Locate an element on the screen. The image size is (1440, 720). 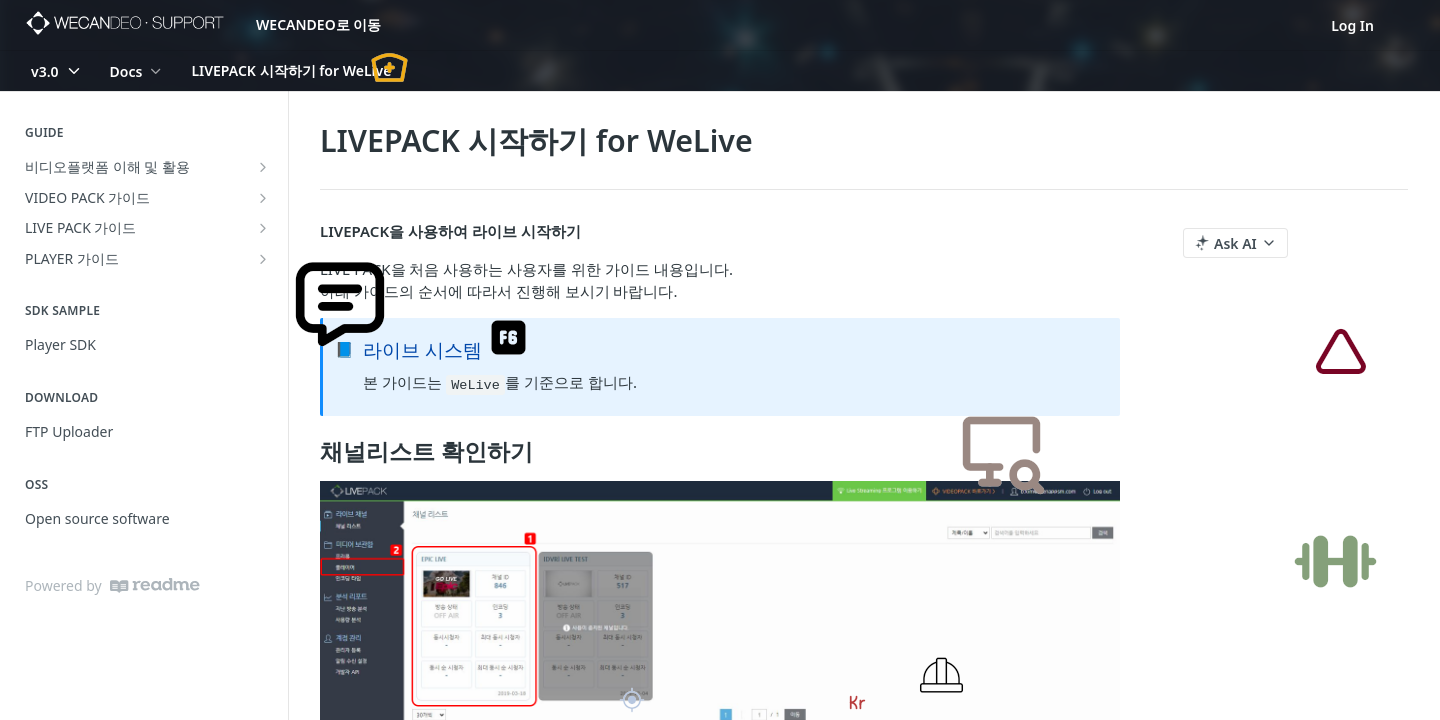
lock onto current GPS location is located at coordinates (632, 700).